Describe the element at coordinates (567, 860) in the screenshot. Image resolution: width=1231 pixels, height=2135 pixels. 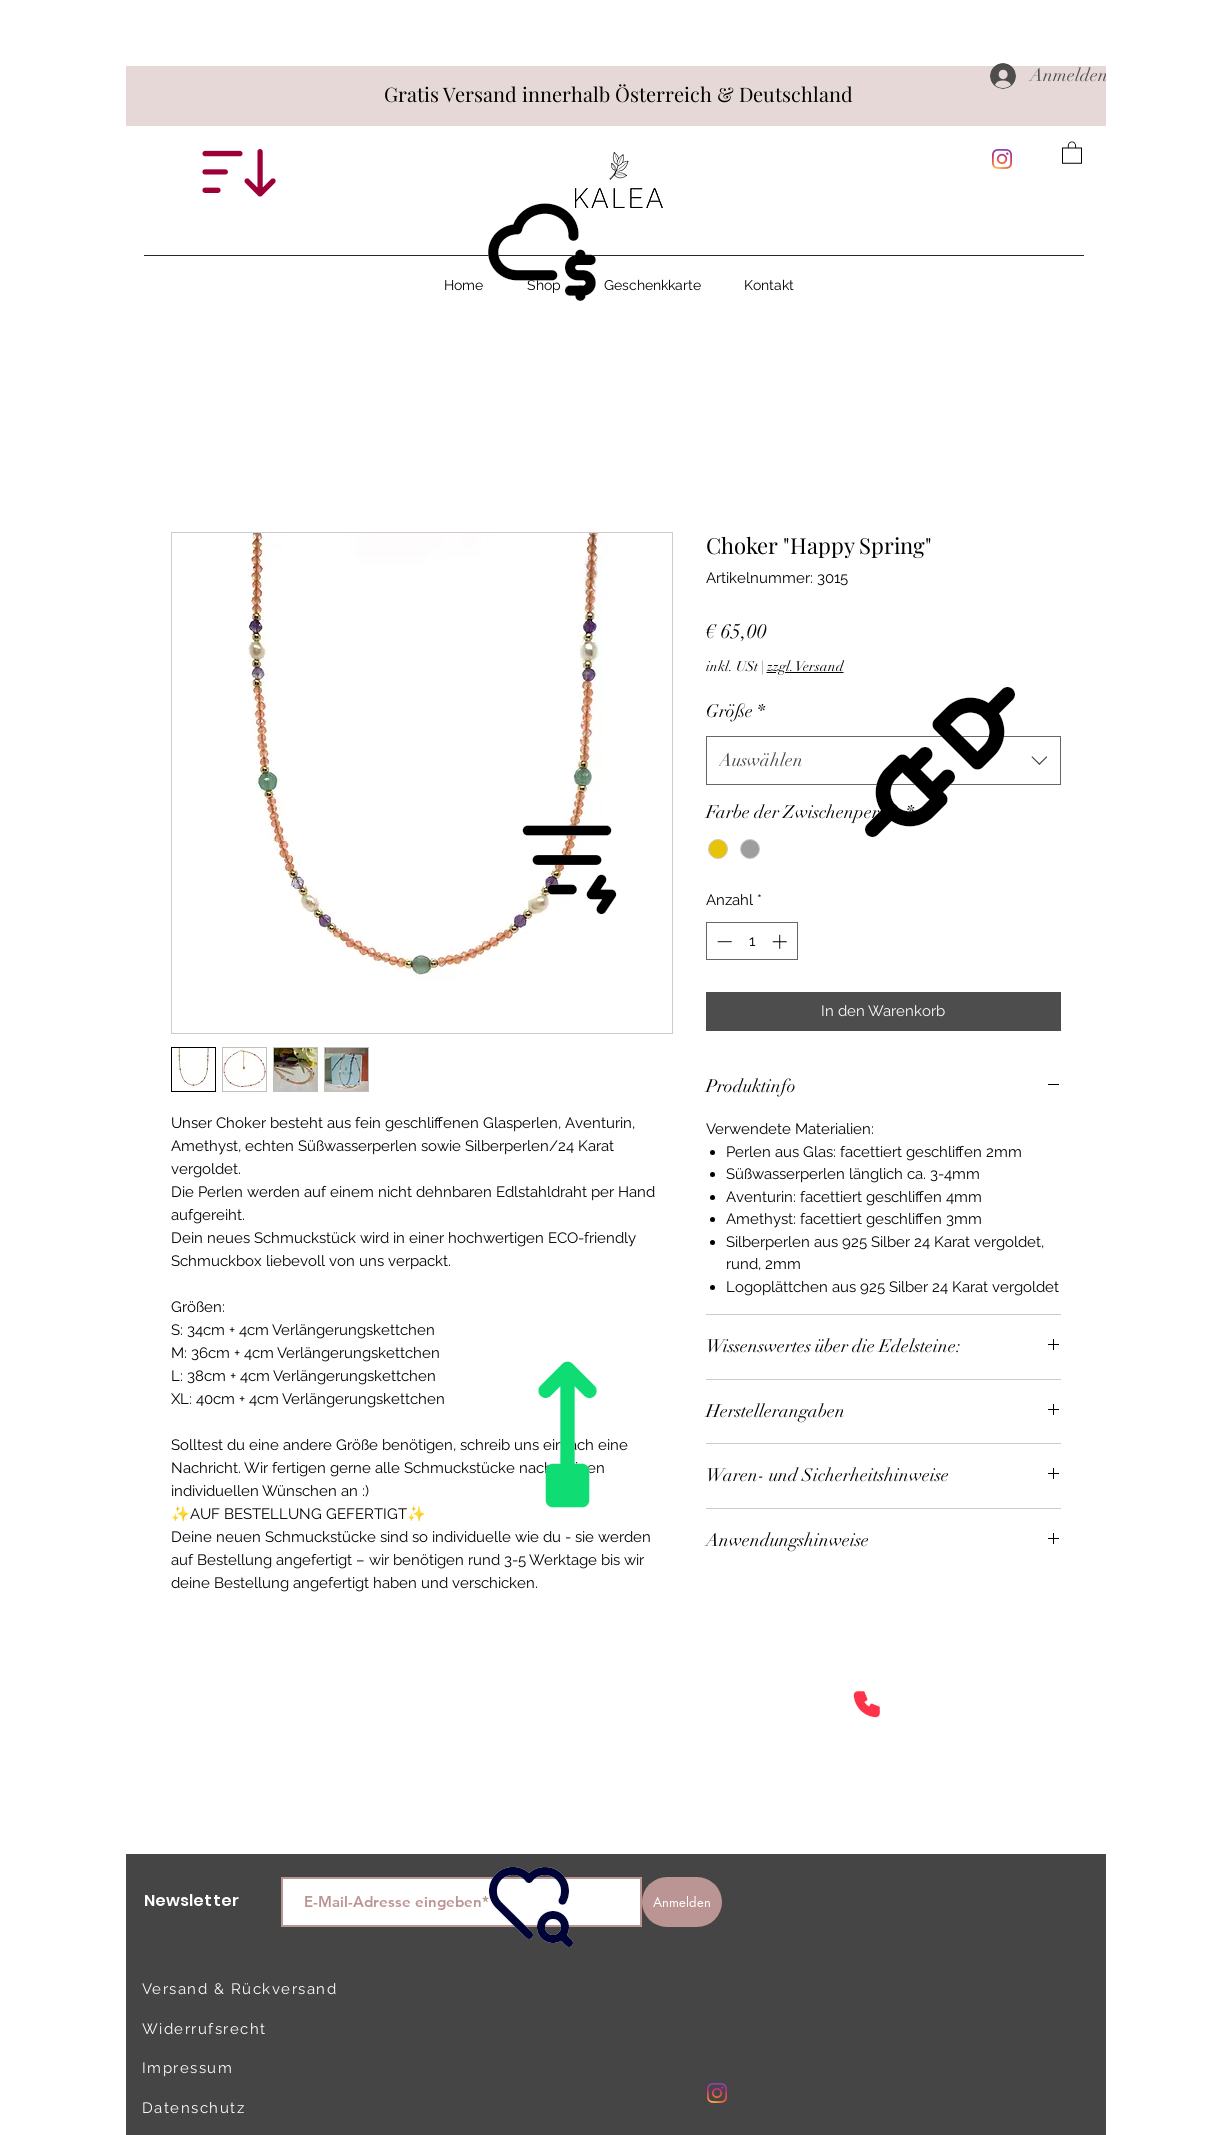
I see `apply quick filter settings` at that location.